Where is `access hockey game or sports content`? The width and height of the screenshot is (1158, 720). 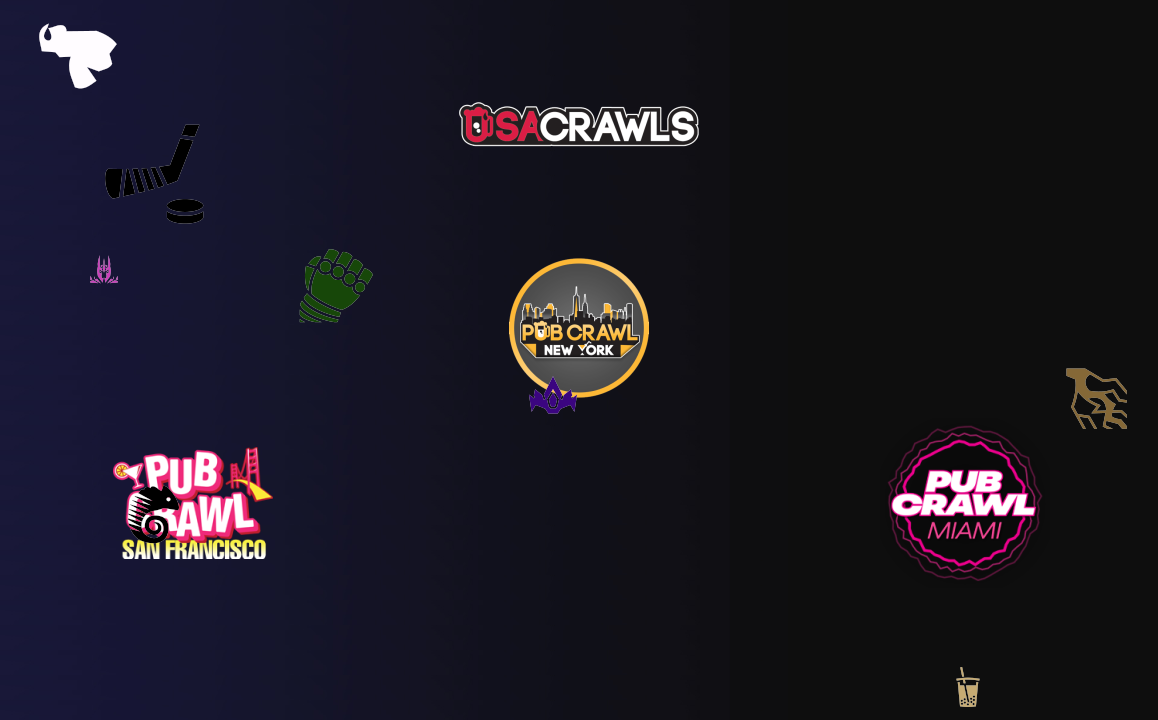 access hockey game or sports content is located at coordinates (154, 174).